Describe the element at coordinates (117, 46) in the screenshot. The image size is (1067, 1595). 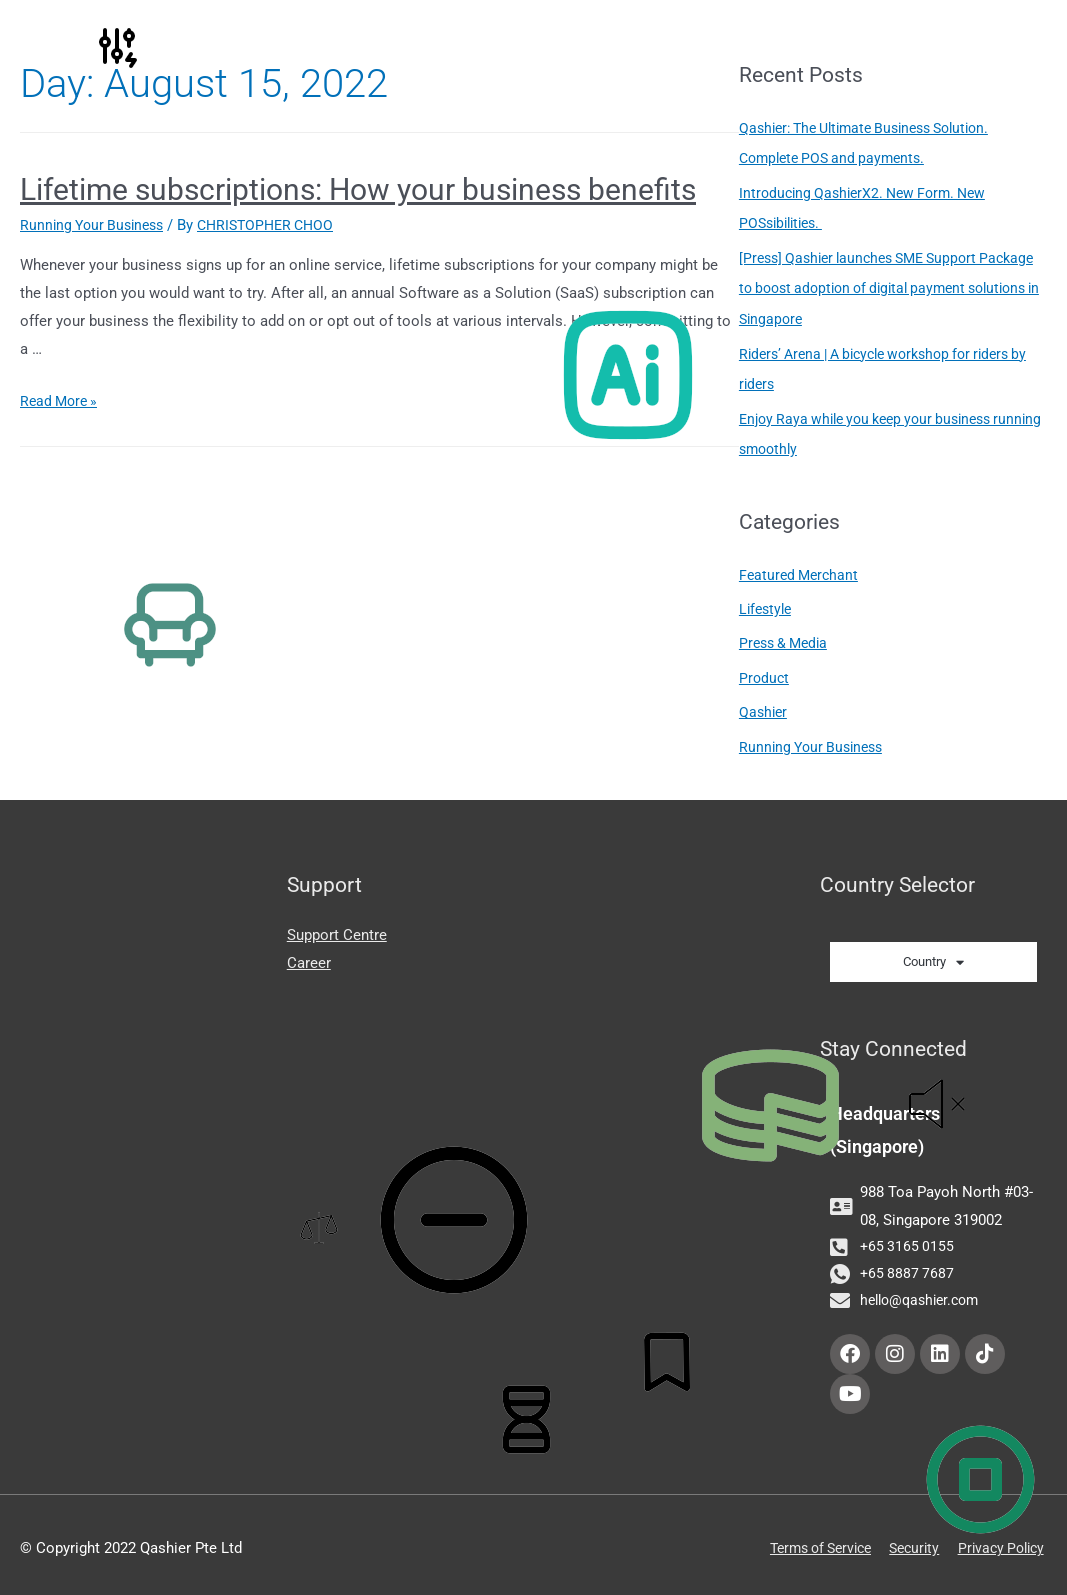
I see `quick settings with power optimization` at that location.